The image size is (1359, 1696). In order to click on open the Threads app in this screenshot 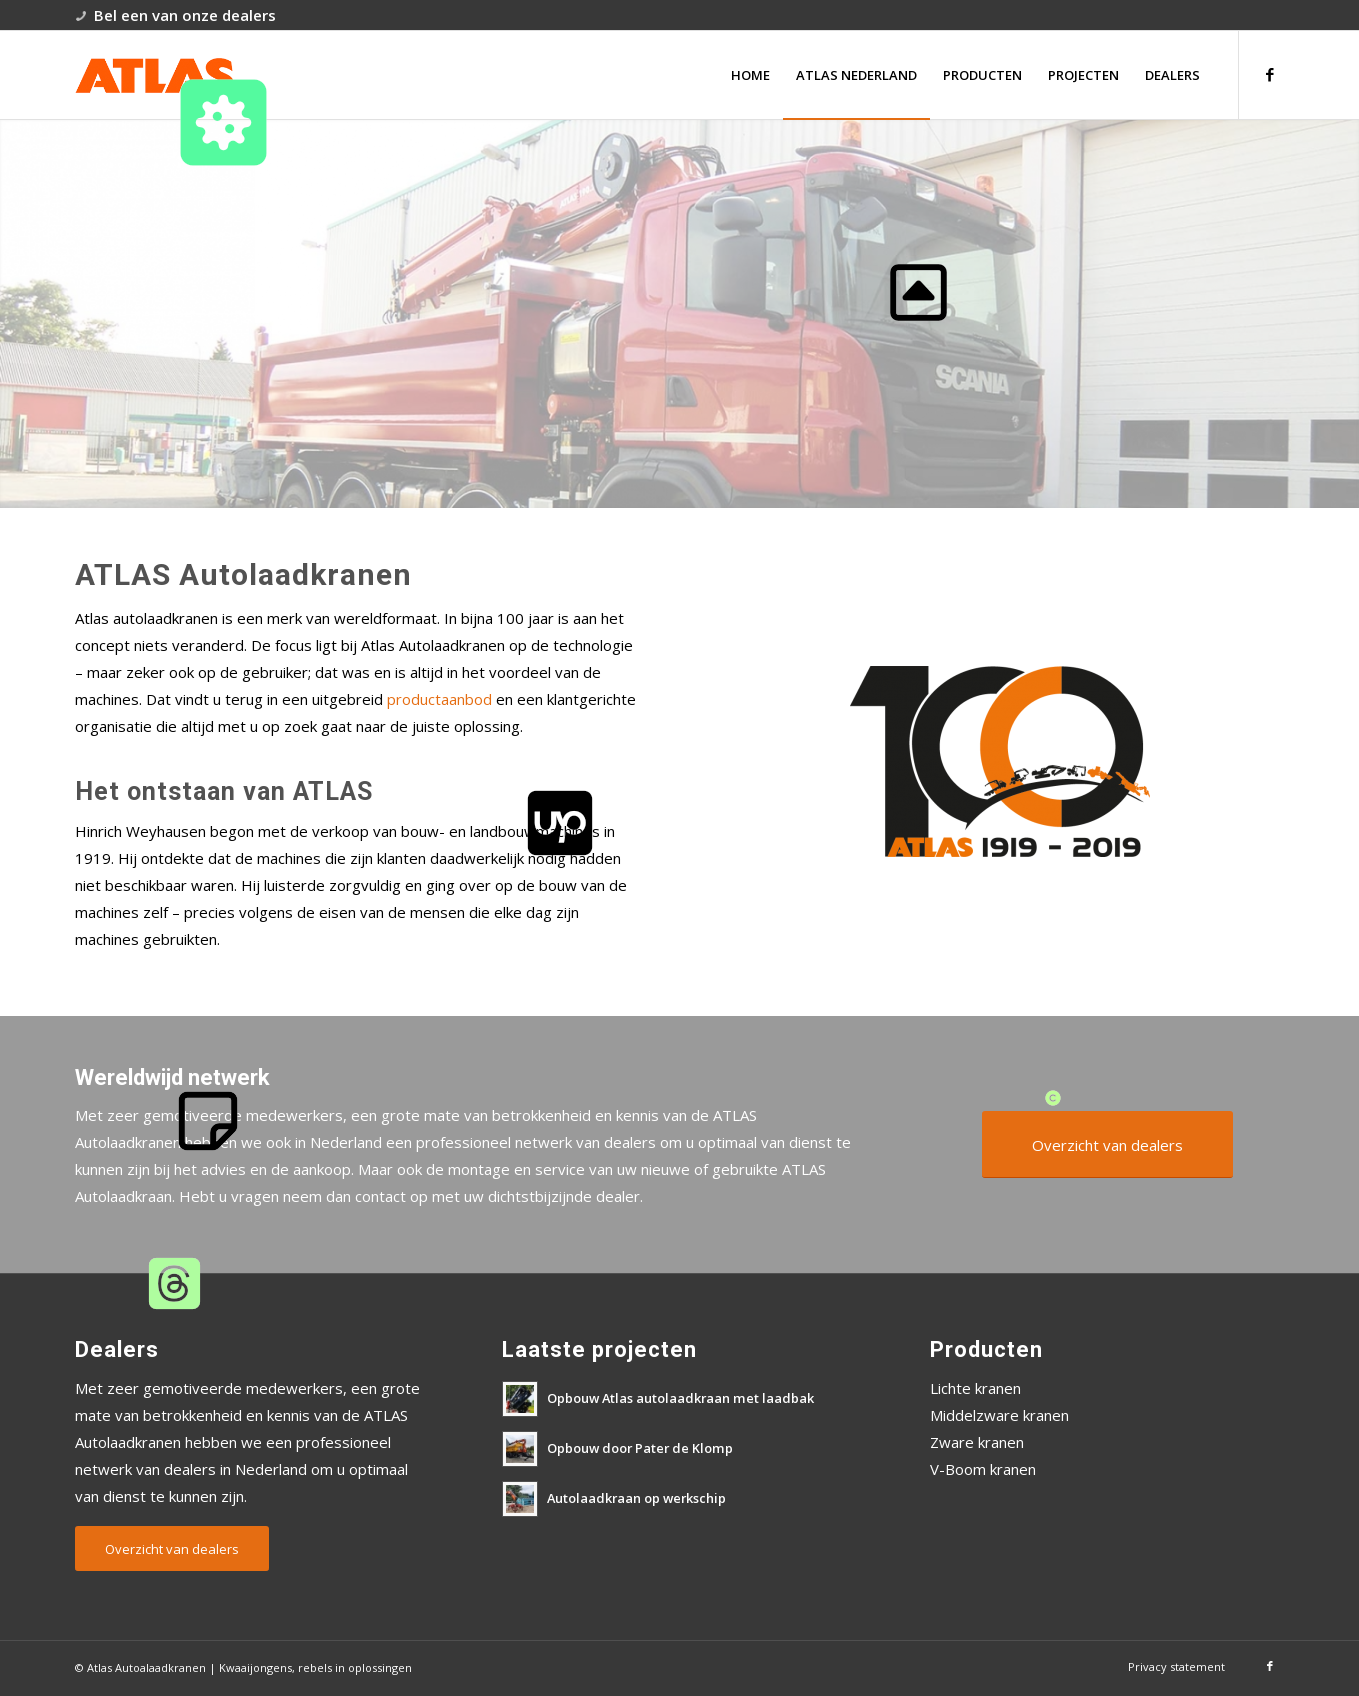, I will do `click(174, 1283)`.